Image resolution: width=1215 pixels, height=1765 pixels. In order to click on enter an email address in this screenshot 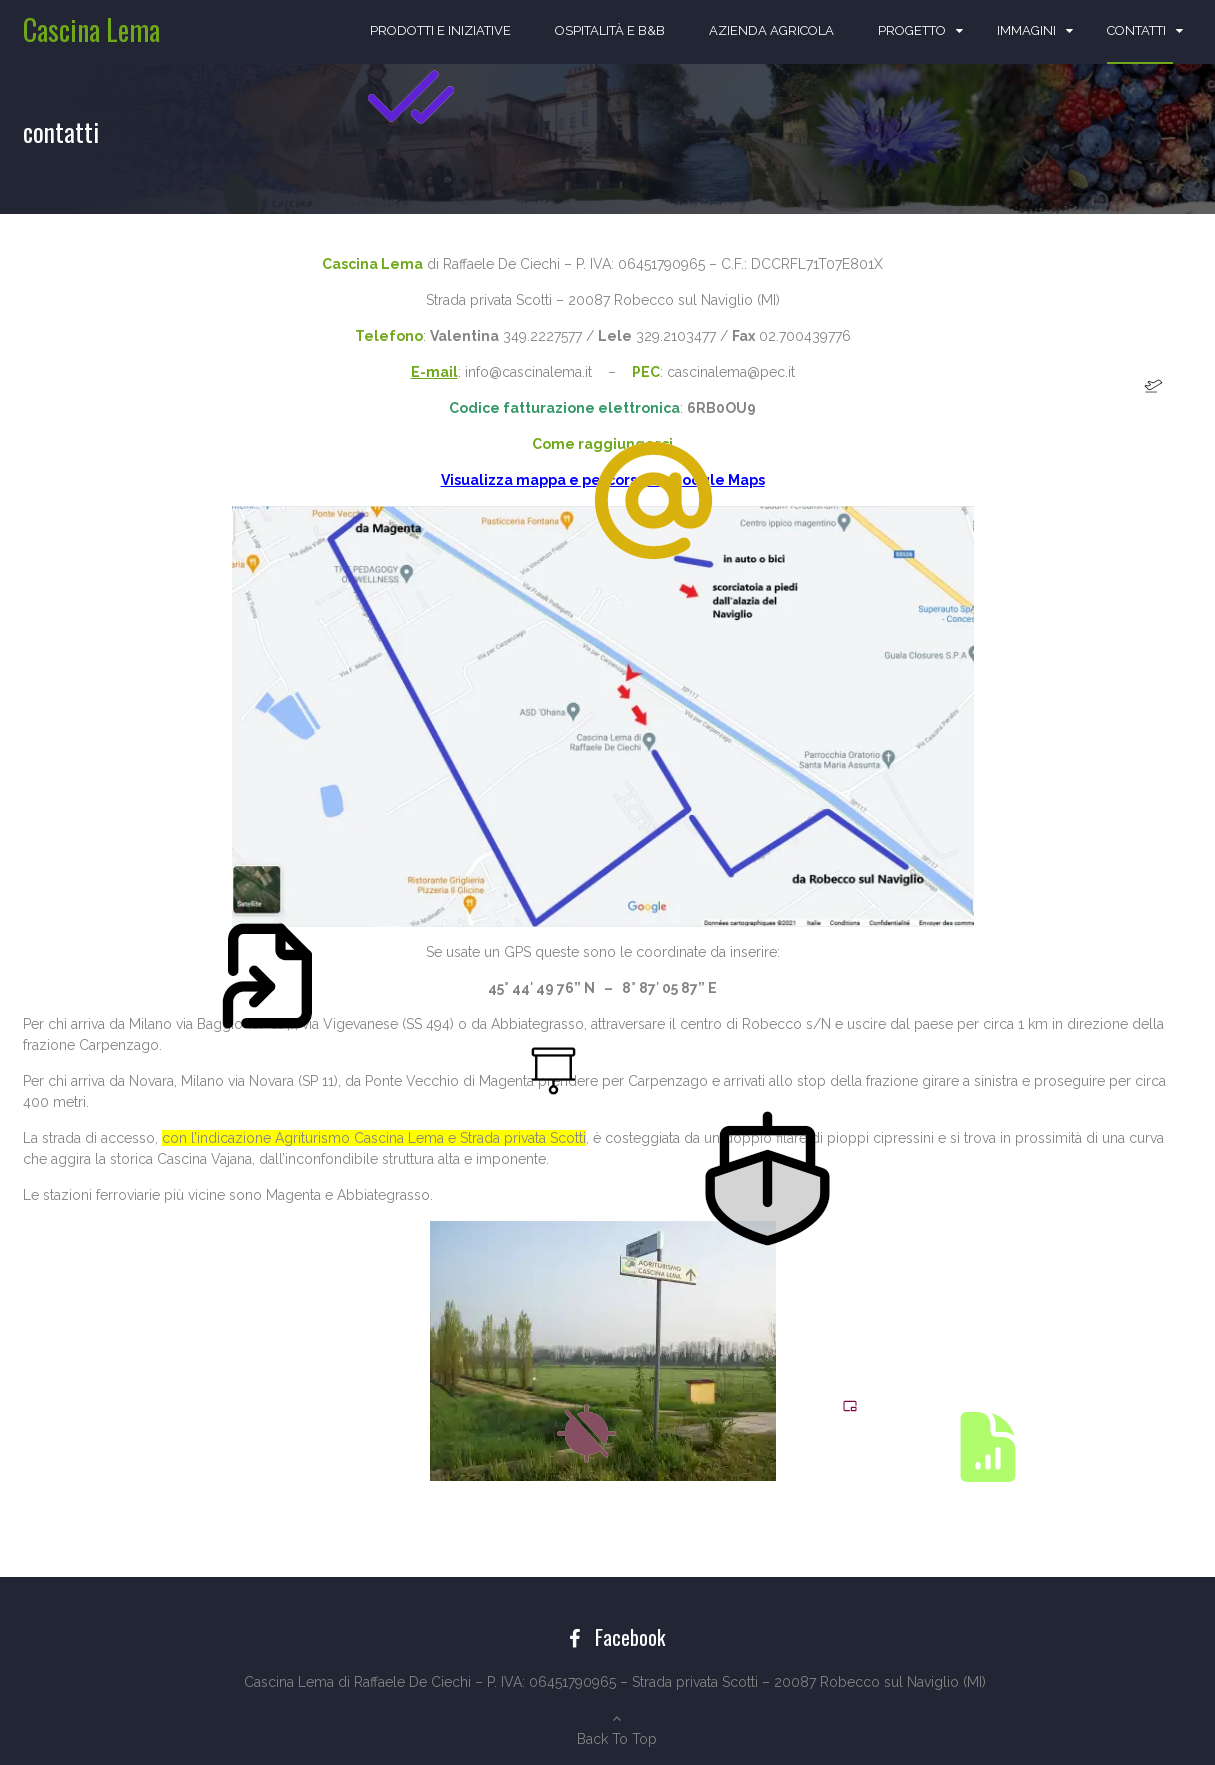, I will do `click(653, 500)`.